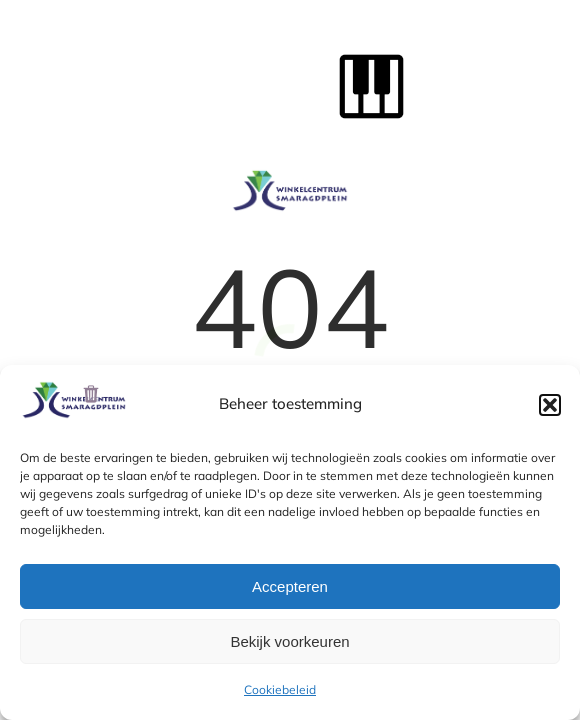 The image size is (580, 720). What do you see at coordinates (371, 86) in the screenshot?
I see `open music or piano app` at bounding box center [371, 86].